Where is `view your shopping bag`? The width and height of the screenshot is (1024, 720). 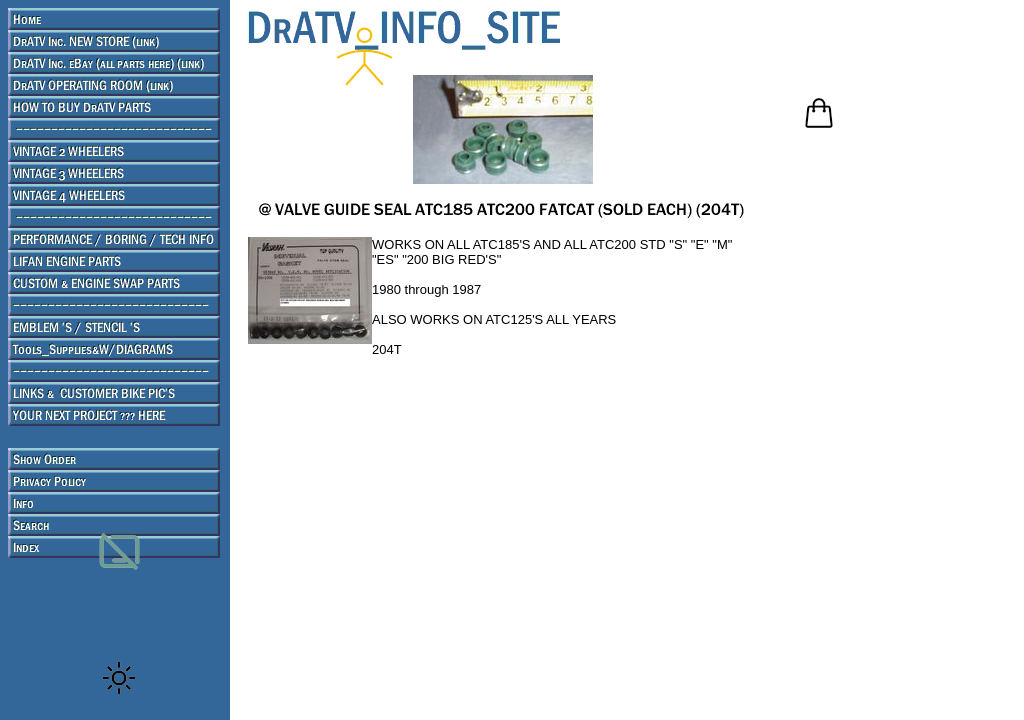 view your shopping bag is located at coordinates (819, 113).